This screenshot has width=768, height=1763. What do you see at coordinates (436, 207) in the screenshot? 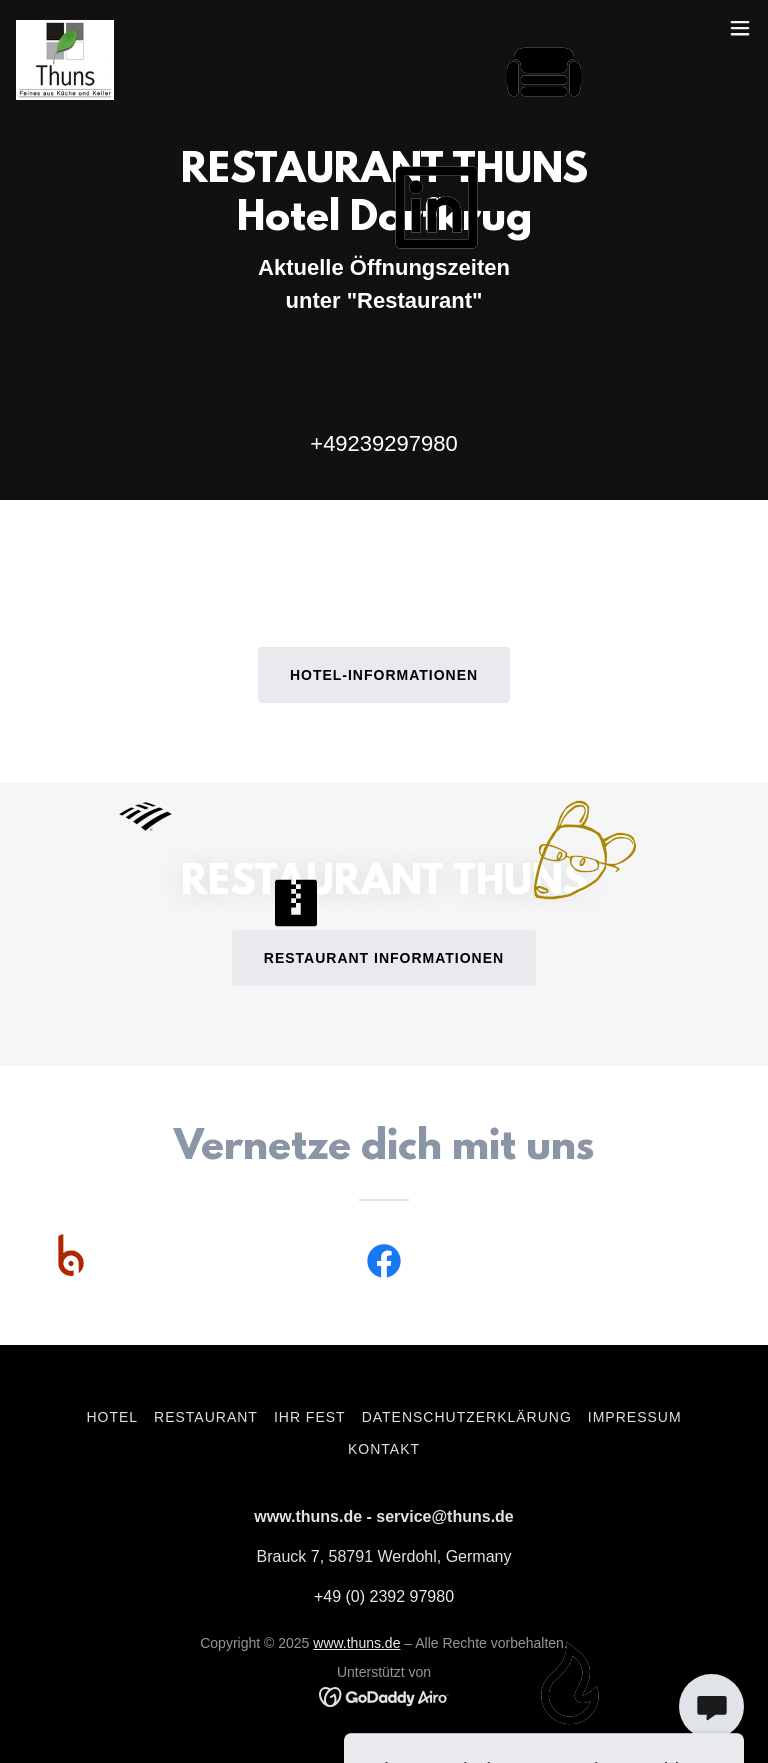
I see `open LinkedIn profile or page` at bounding box center [436, 207].